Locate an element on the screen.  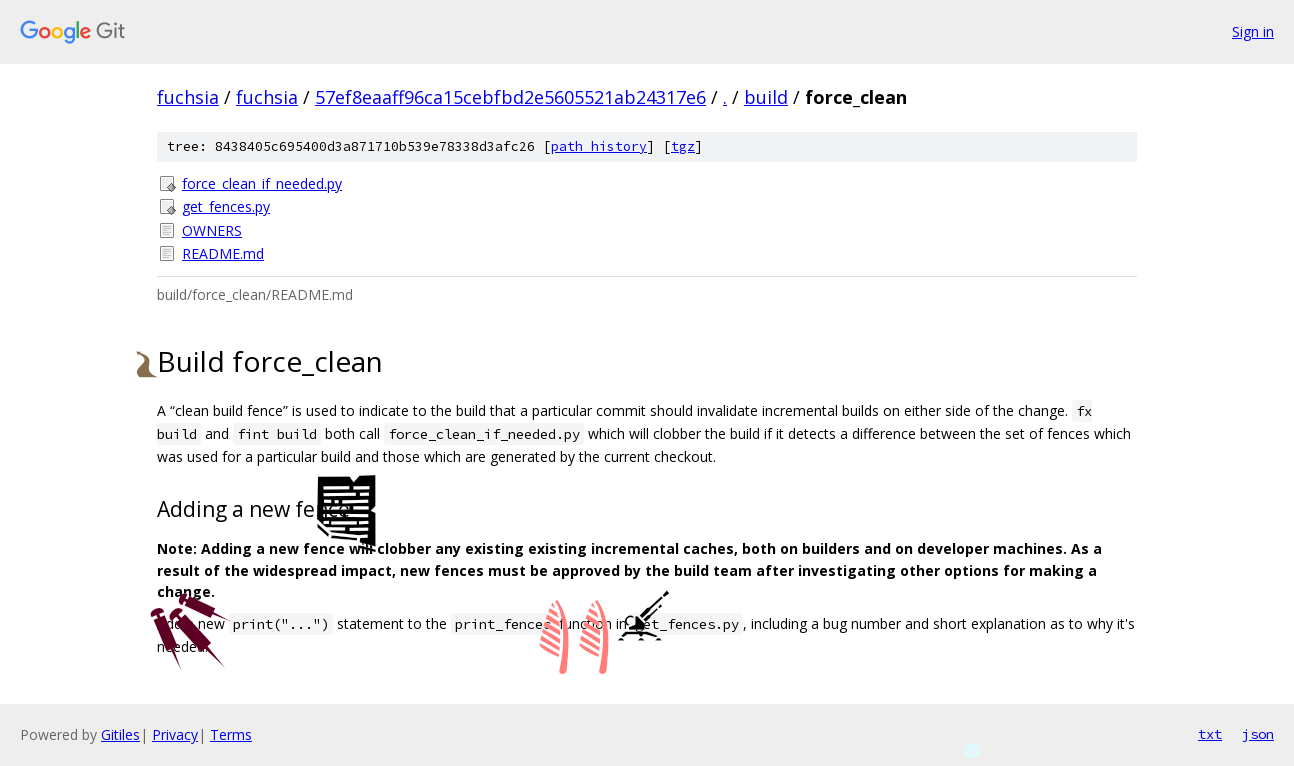
indicates acupuncture or needle-based treatment is located at coordinates (190, 632).